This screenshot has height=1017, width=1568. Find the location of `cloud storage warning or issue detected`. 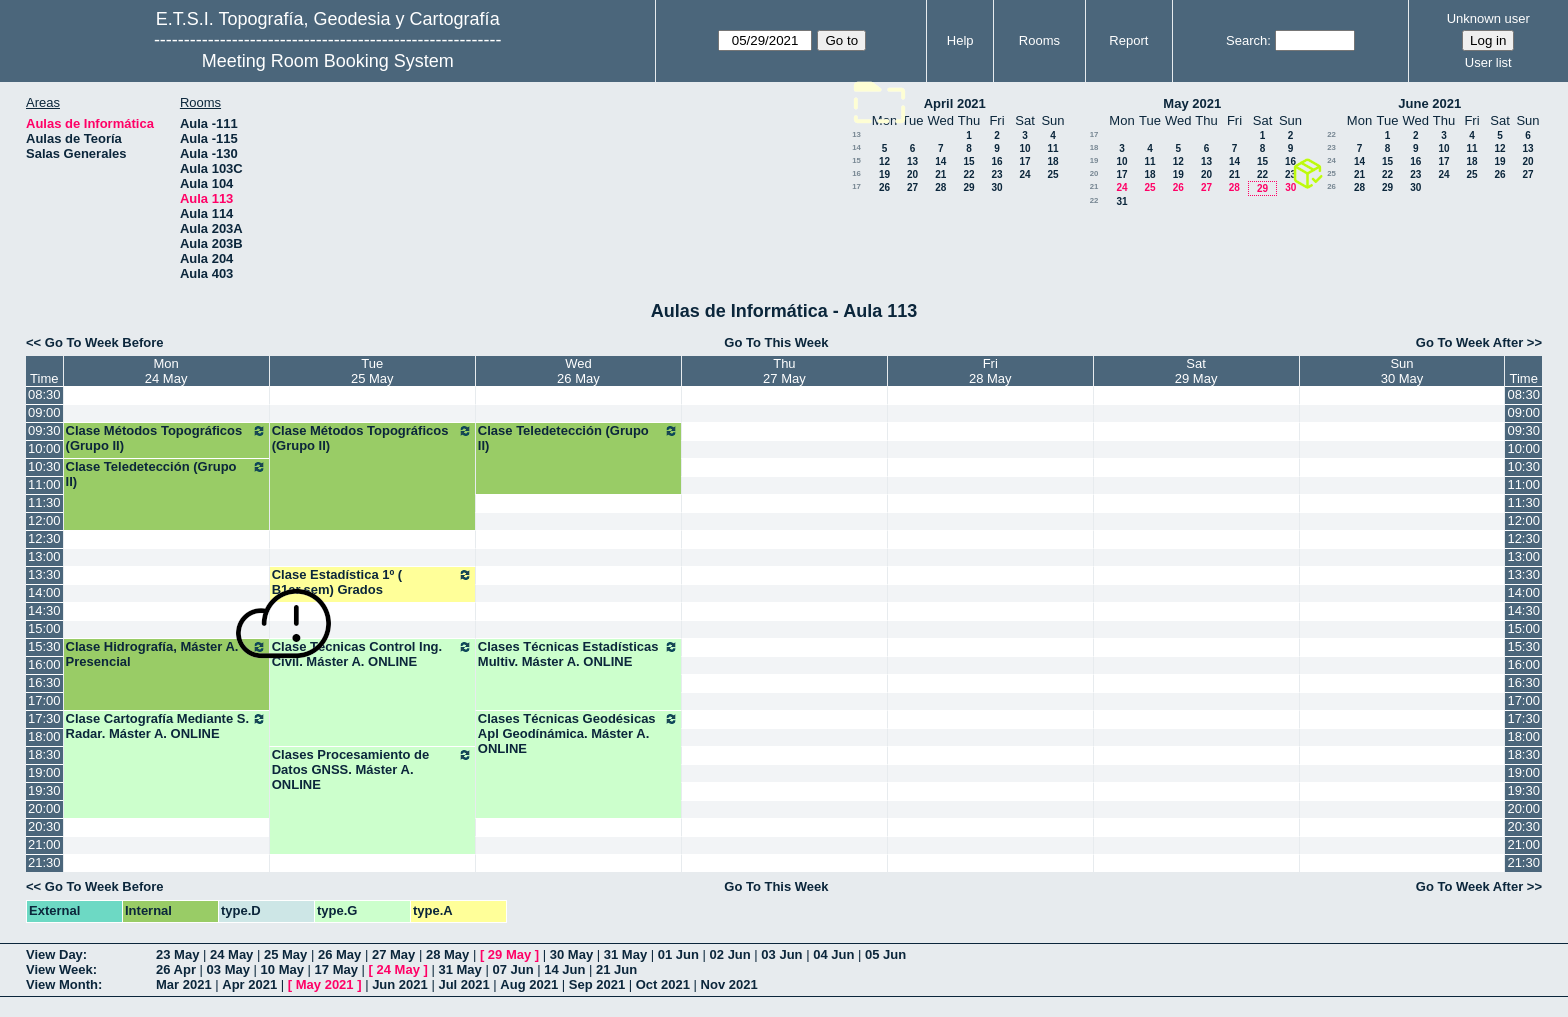

cloud storage warning or issue detected is located at coordinates (283, 623).